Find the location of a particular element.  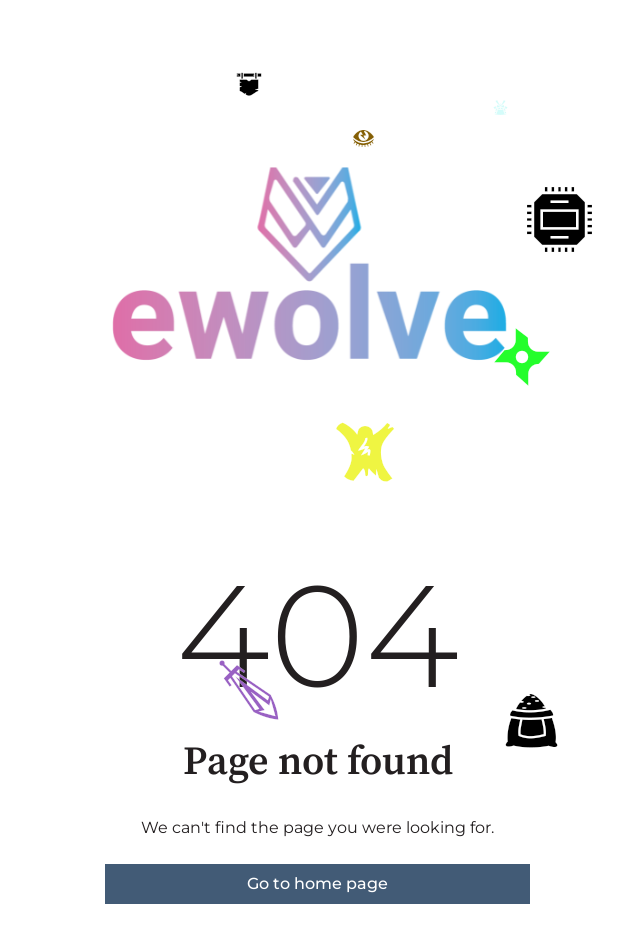

attack or strike action in combat is located at coordinates (249, 690).